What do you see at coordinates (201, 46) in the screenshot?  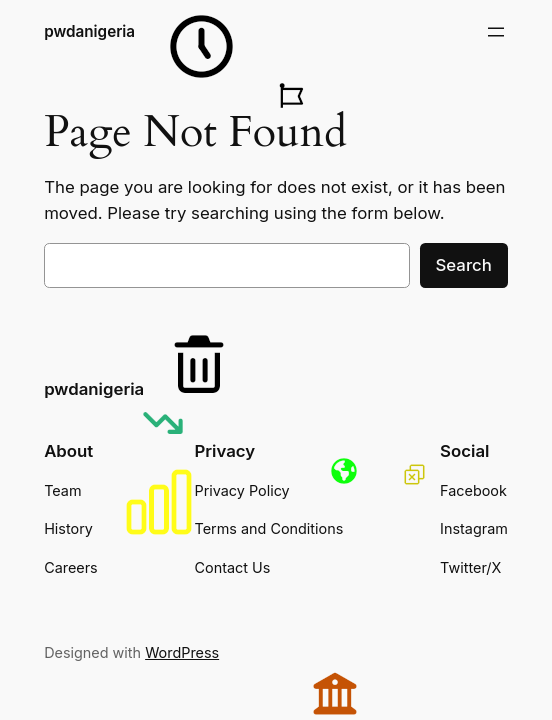 I see `view current time` at bounding box center [201, 46].